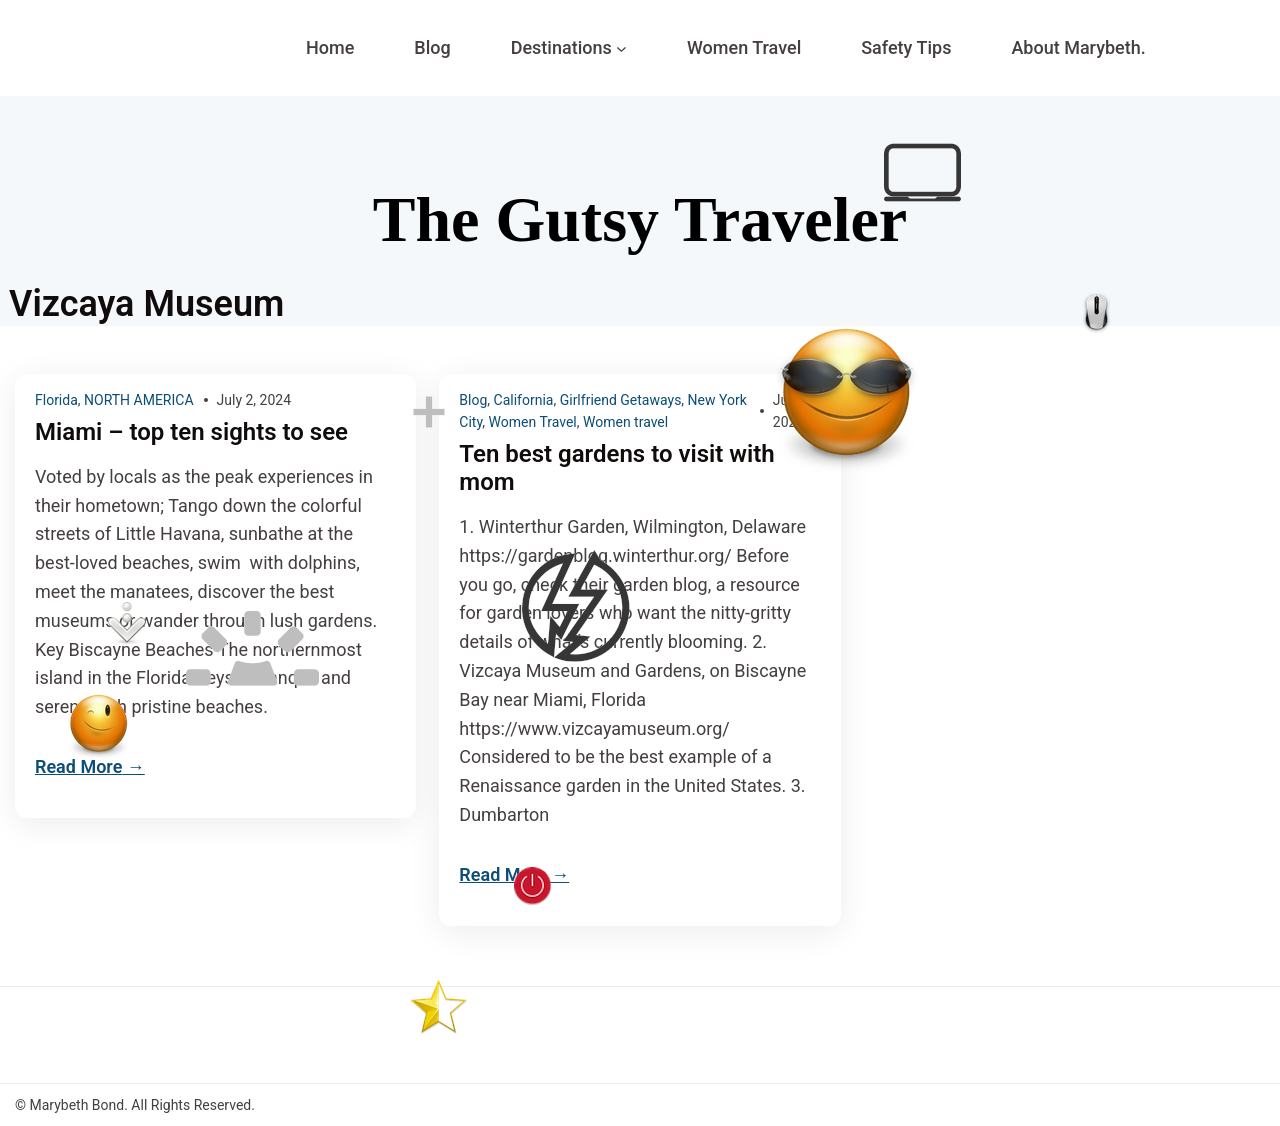  I want to click on indicates a partial or half rating, so click(438, 1008).